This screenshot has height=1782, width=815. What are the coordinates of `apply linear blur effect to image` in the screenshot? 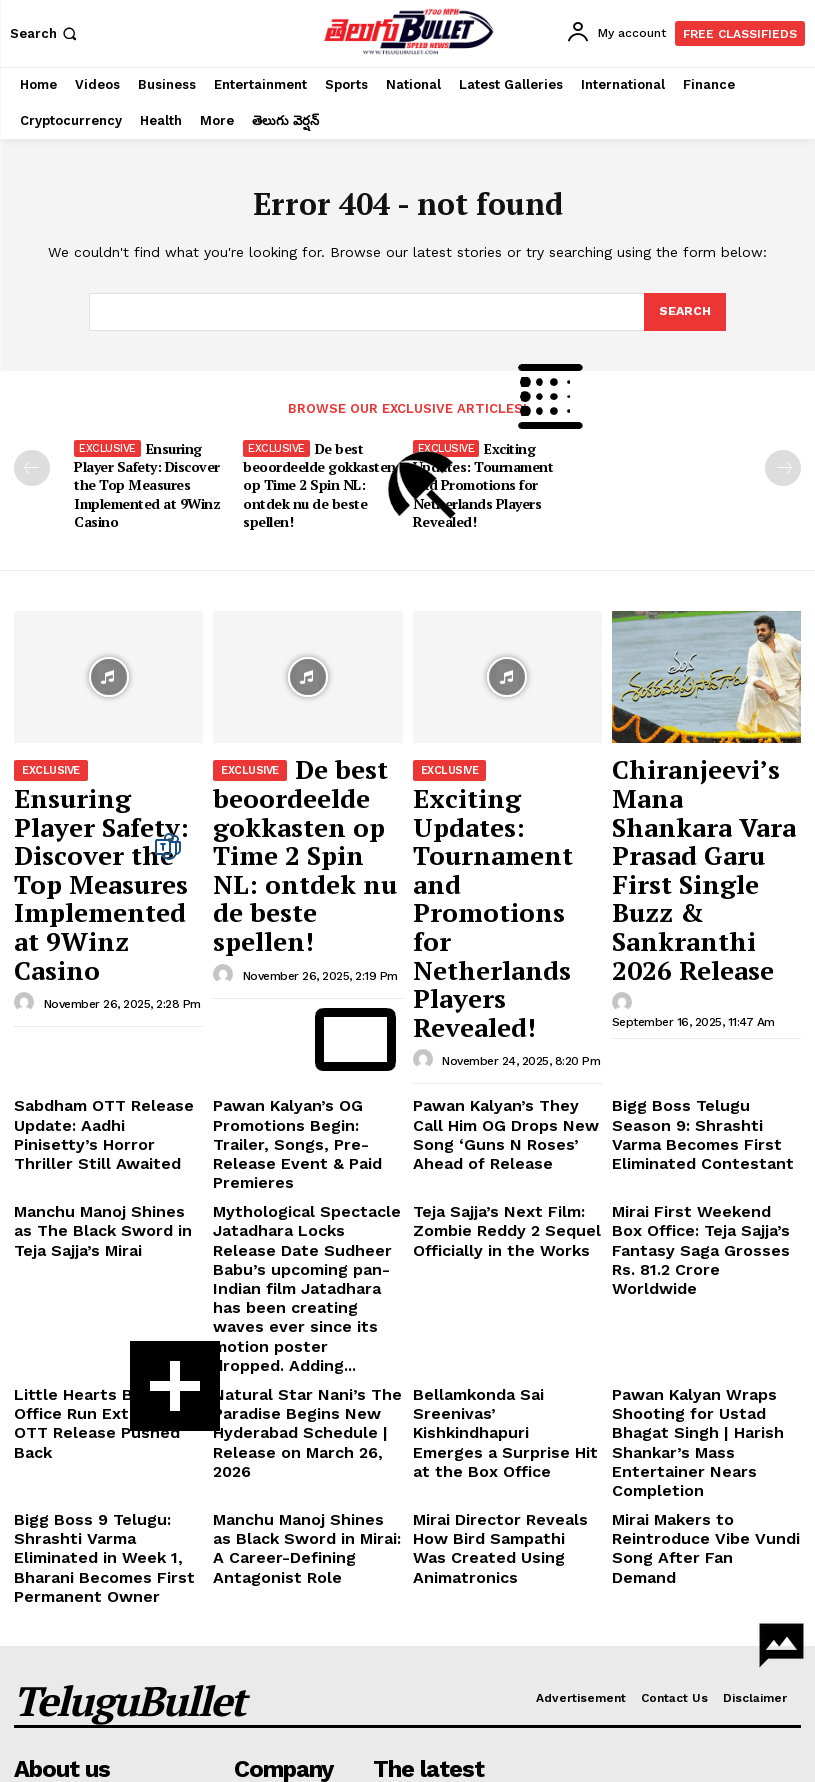 It's located at (550, 396).